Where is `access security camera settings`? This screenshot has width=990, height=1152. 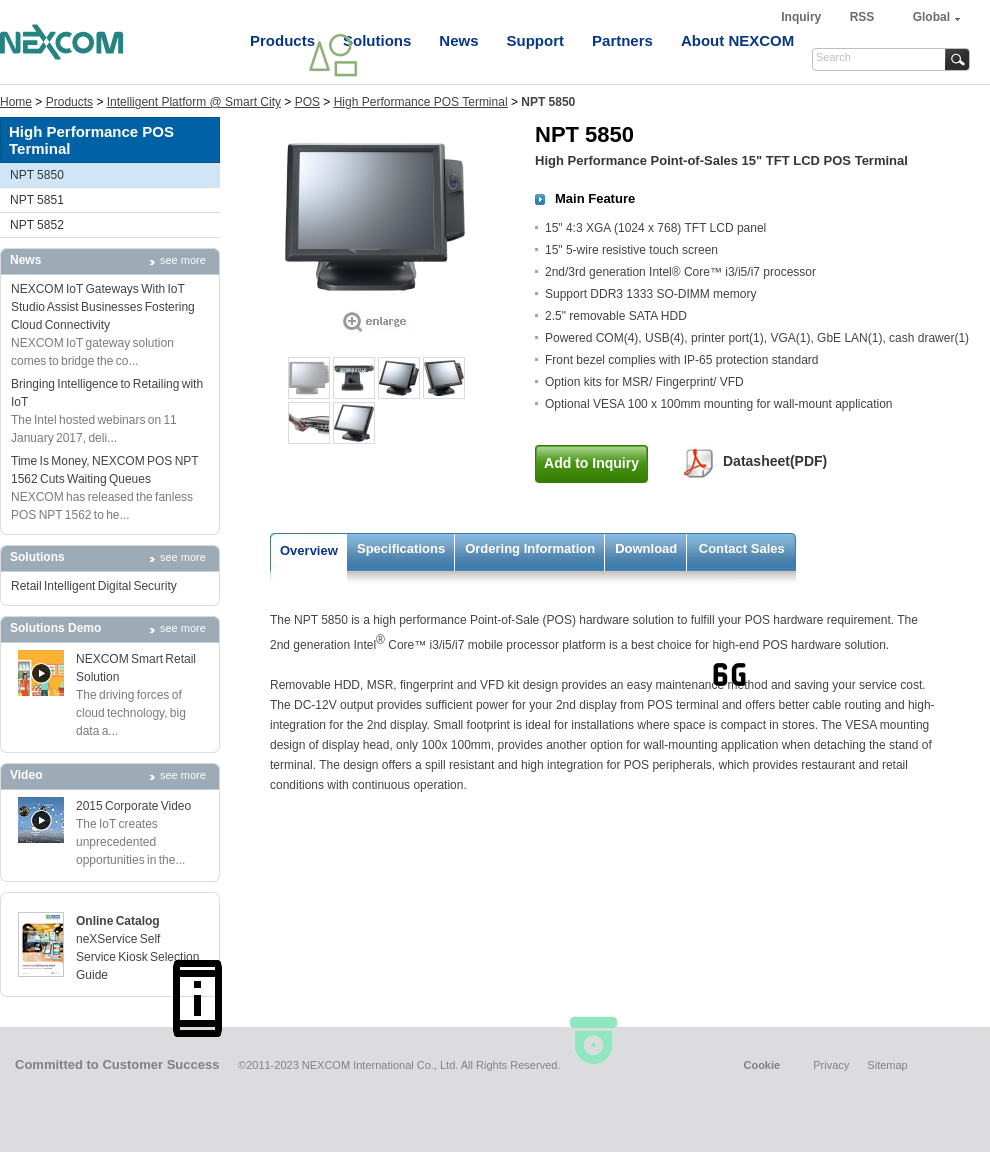 access security camera settings is located at coordinates (593, 1040).